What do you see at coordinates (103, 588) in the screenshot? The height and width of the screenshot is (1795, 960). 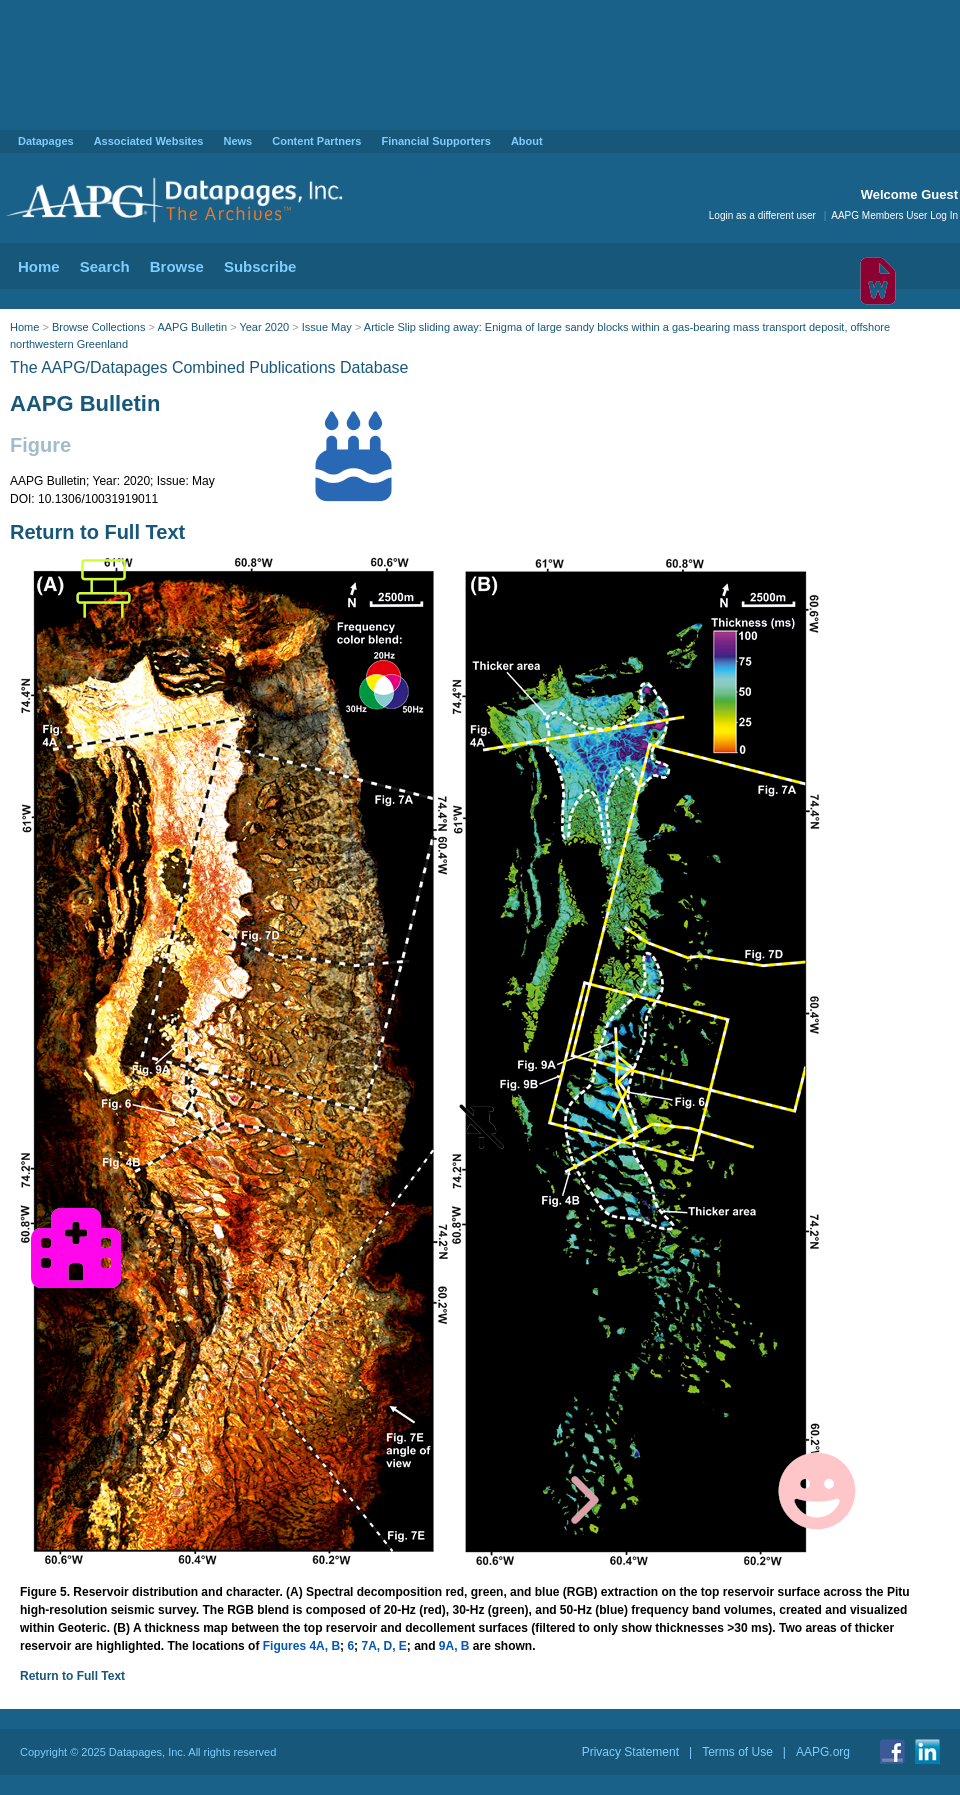 I see `browse furniture or seating options` at bounding box center [103, 588].